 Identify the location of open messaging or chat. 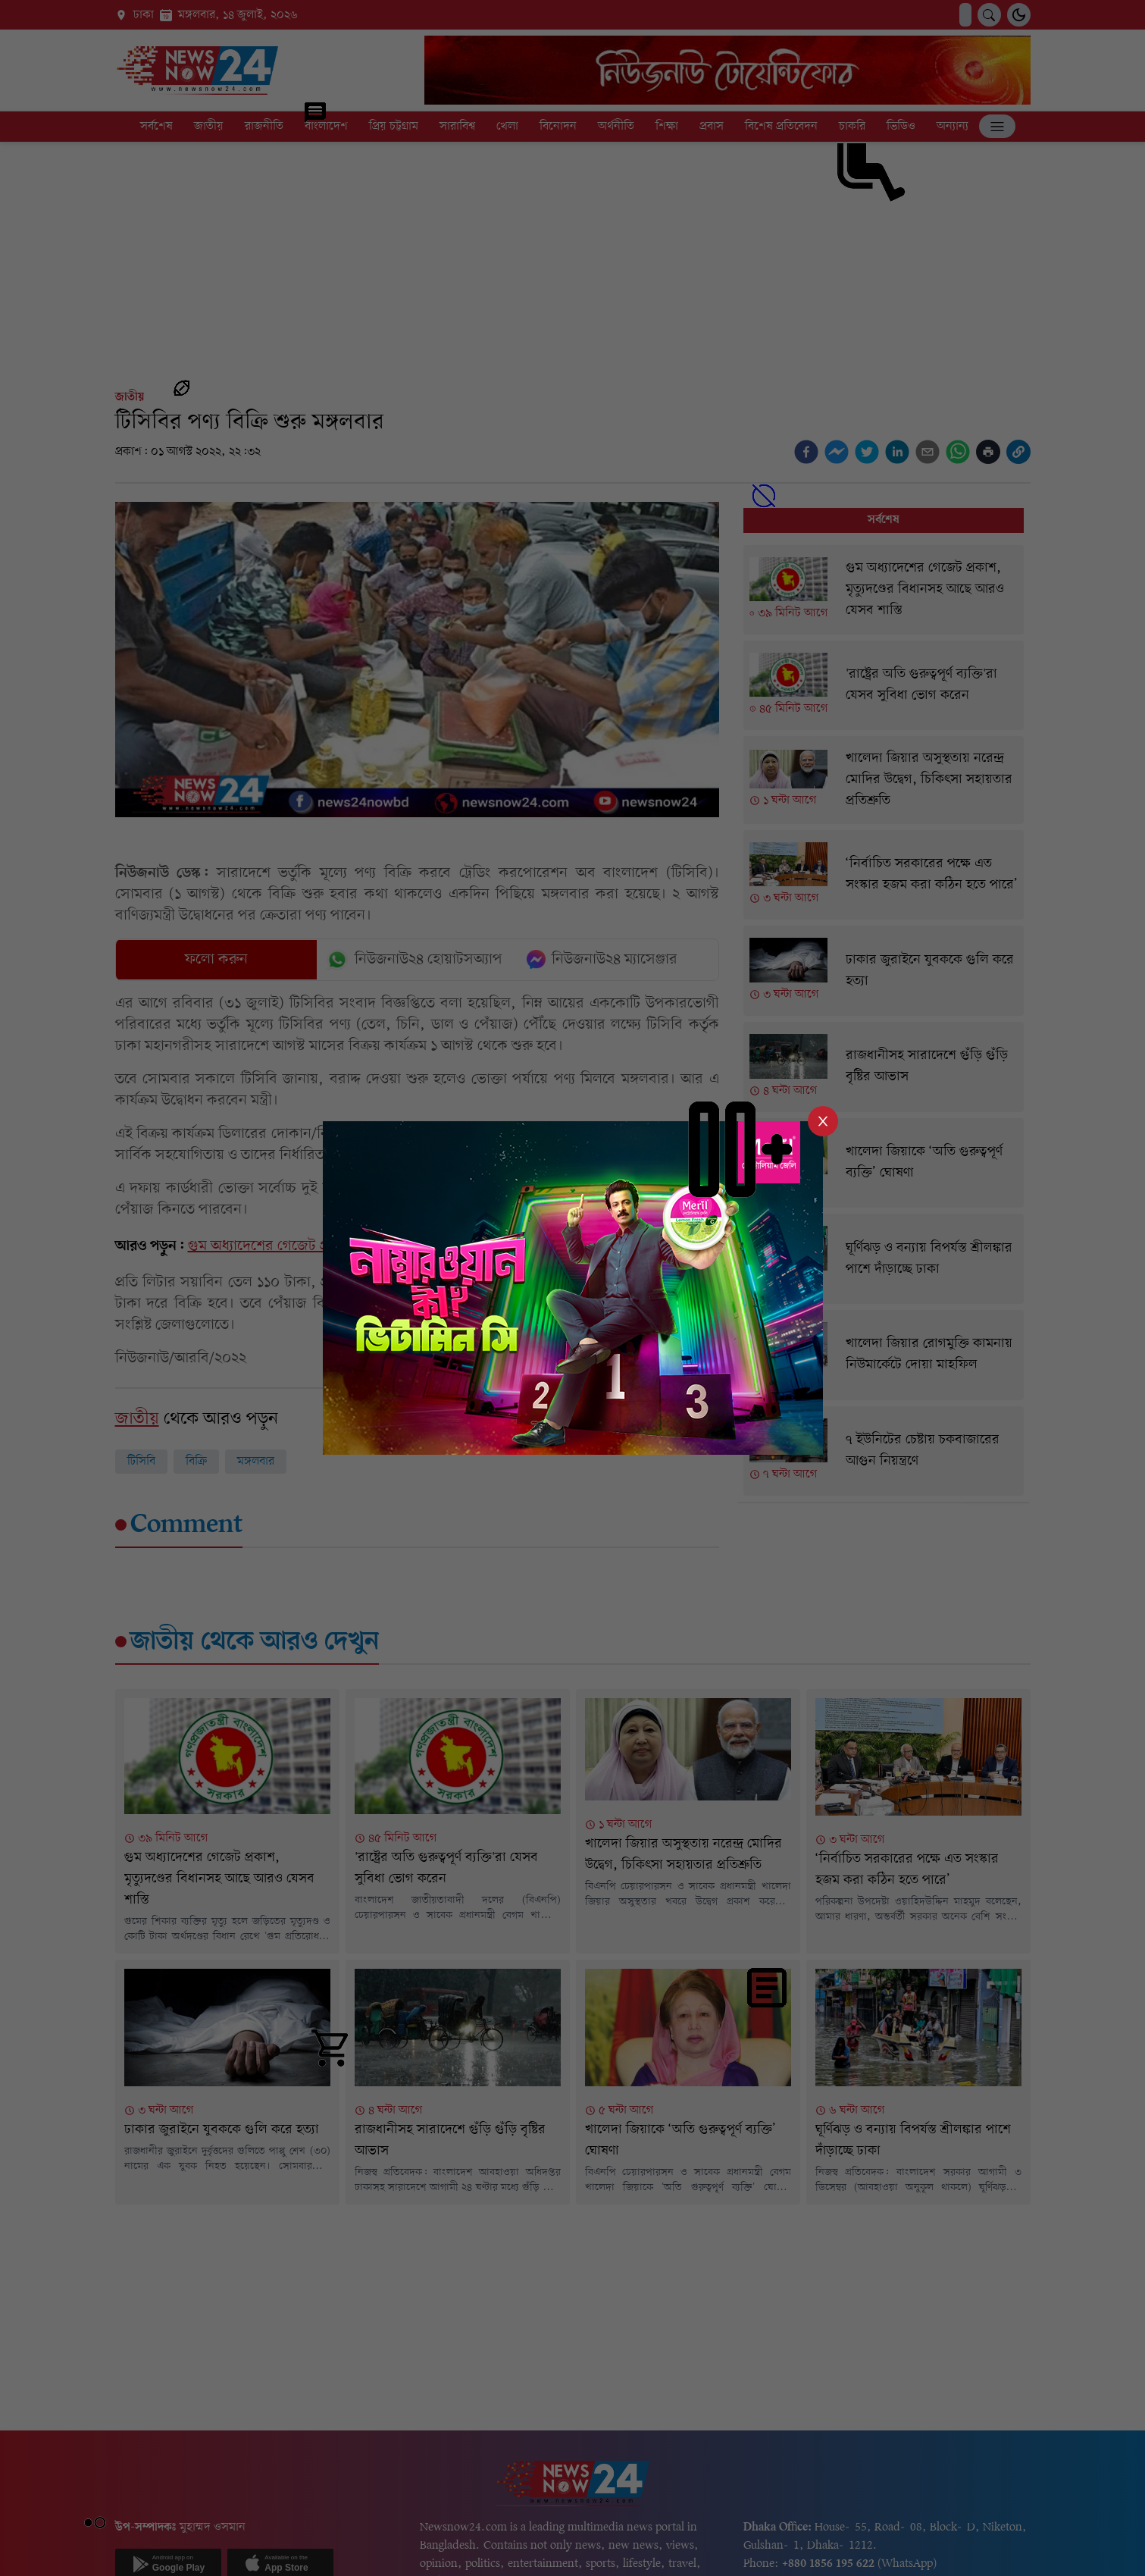
(315, 113).